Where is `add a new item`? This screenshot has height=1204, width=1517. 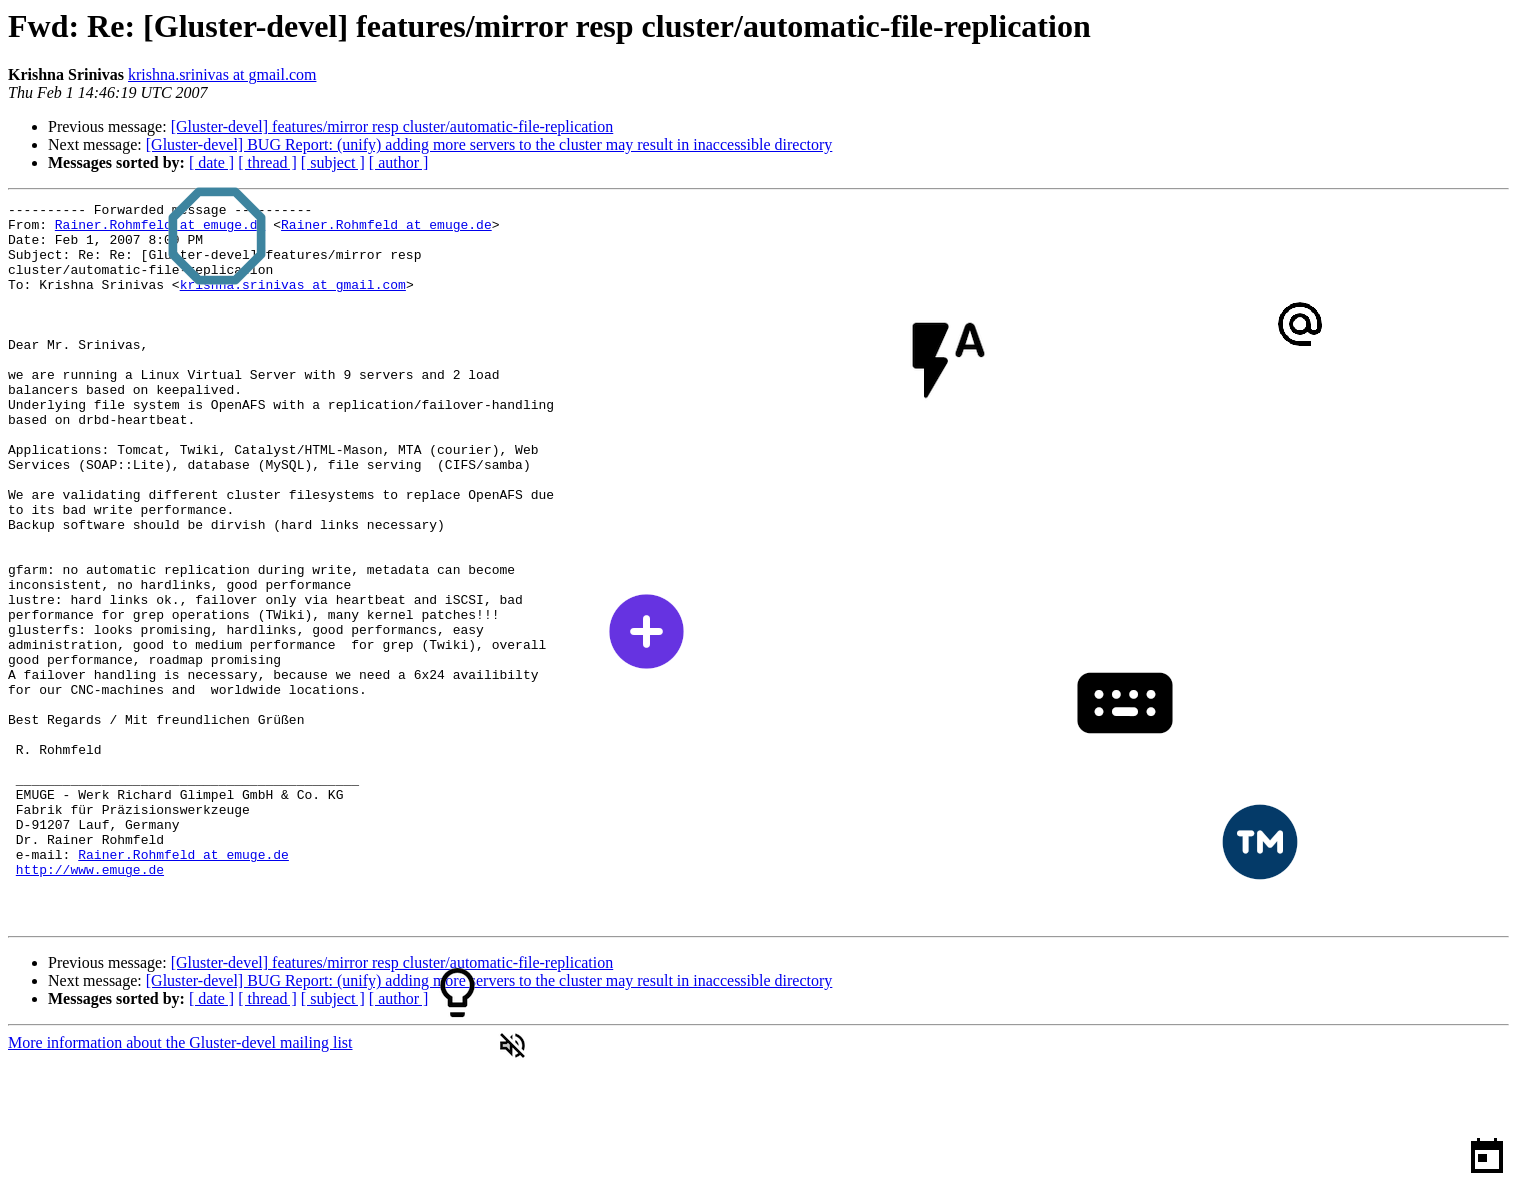 add a new item is located at coordinates (646, 631).